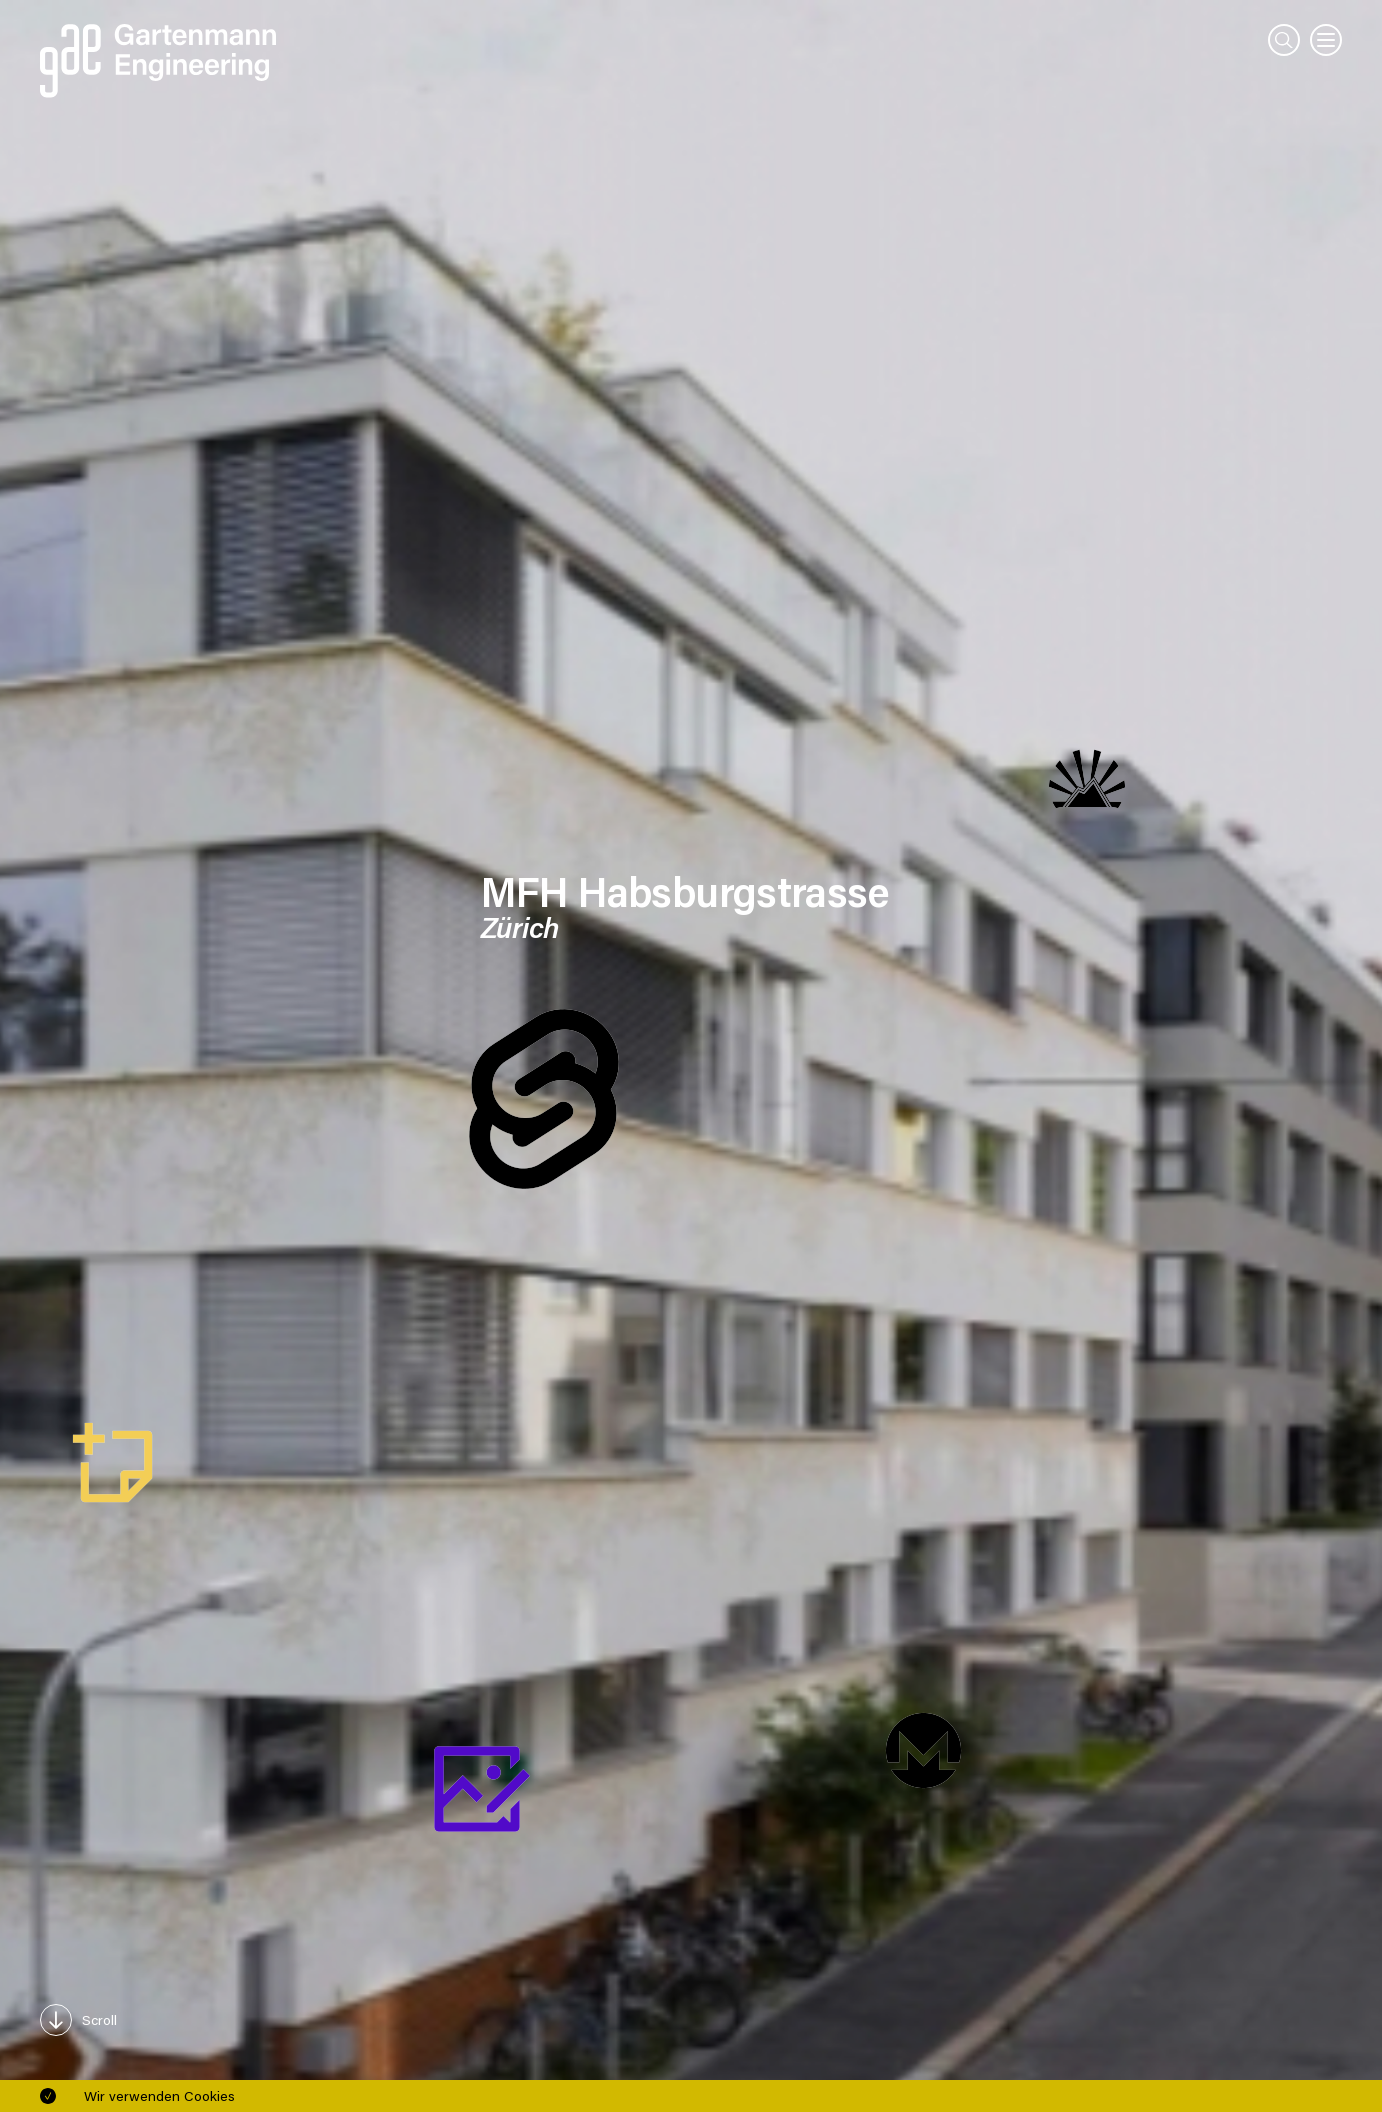  What do you see at coordinates (116, 1466) in the screenshot?
I see `create a new sticky note` at bounding box center [116, 1466].